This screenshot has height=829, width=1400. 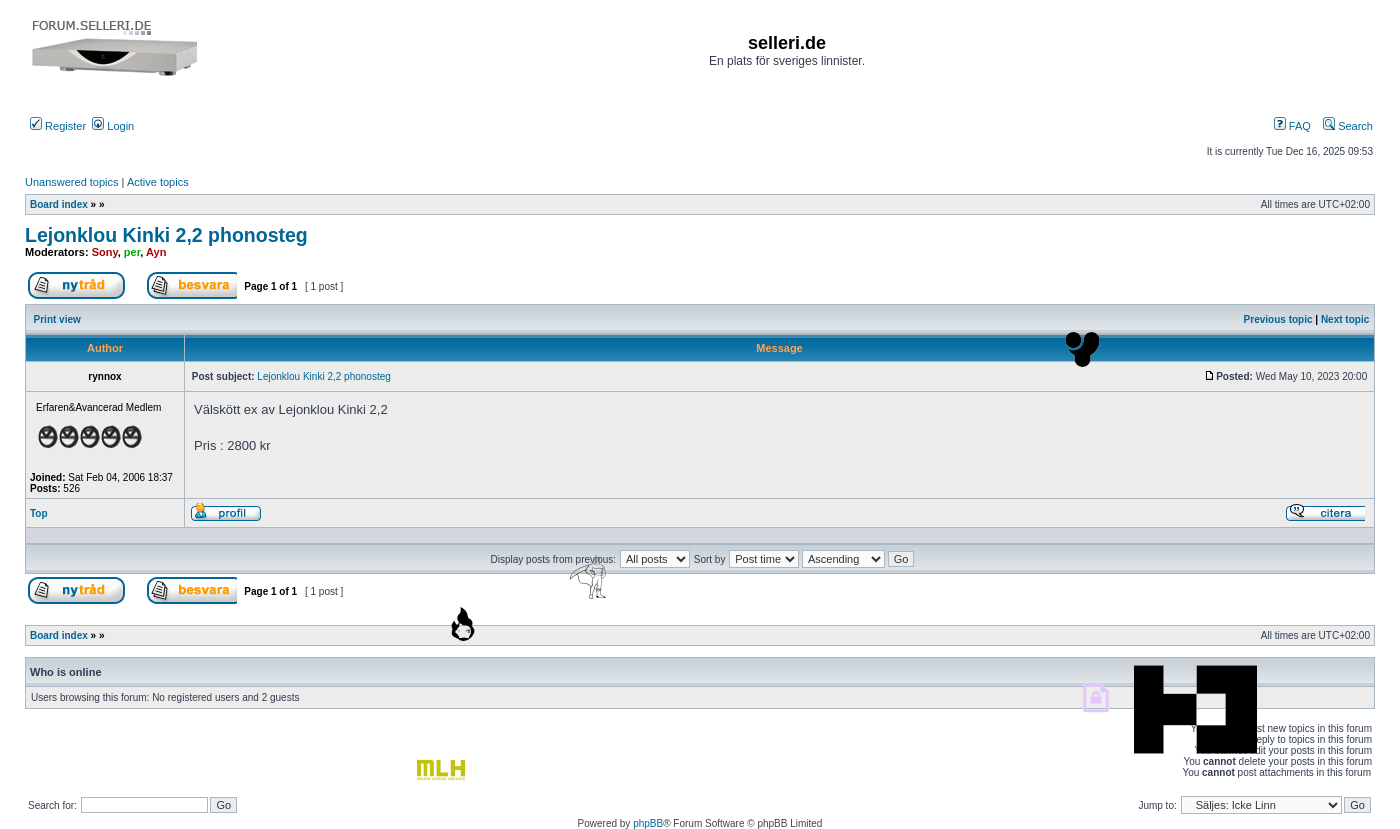 I want to click on open the YOLO anonymous messaging app, so click(x=1082, y=349).